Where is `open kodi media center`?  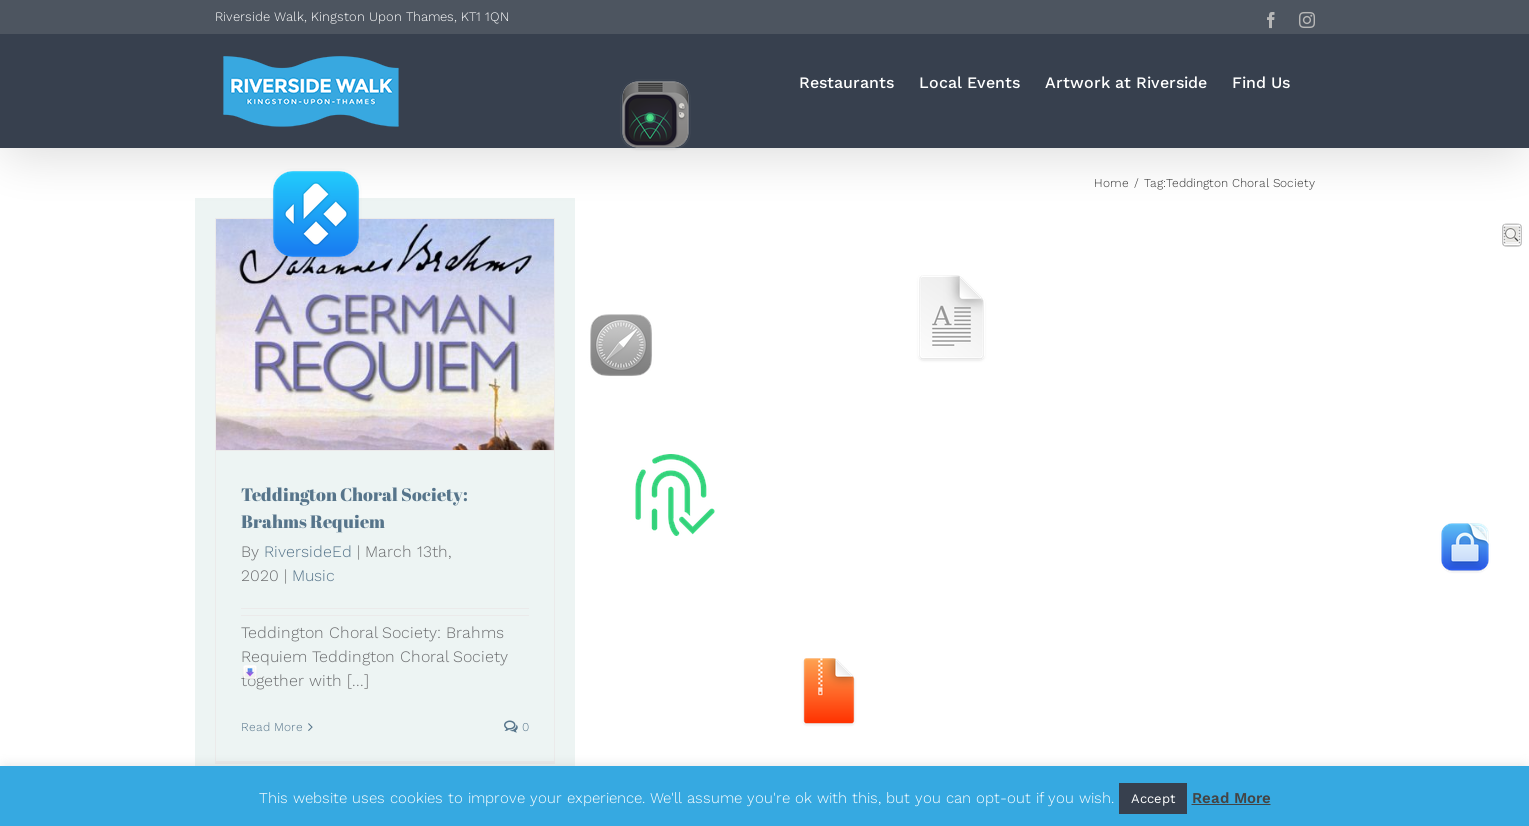
open kodi media center is located at coordinates (316, 214).